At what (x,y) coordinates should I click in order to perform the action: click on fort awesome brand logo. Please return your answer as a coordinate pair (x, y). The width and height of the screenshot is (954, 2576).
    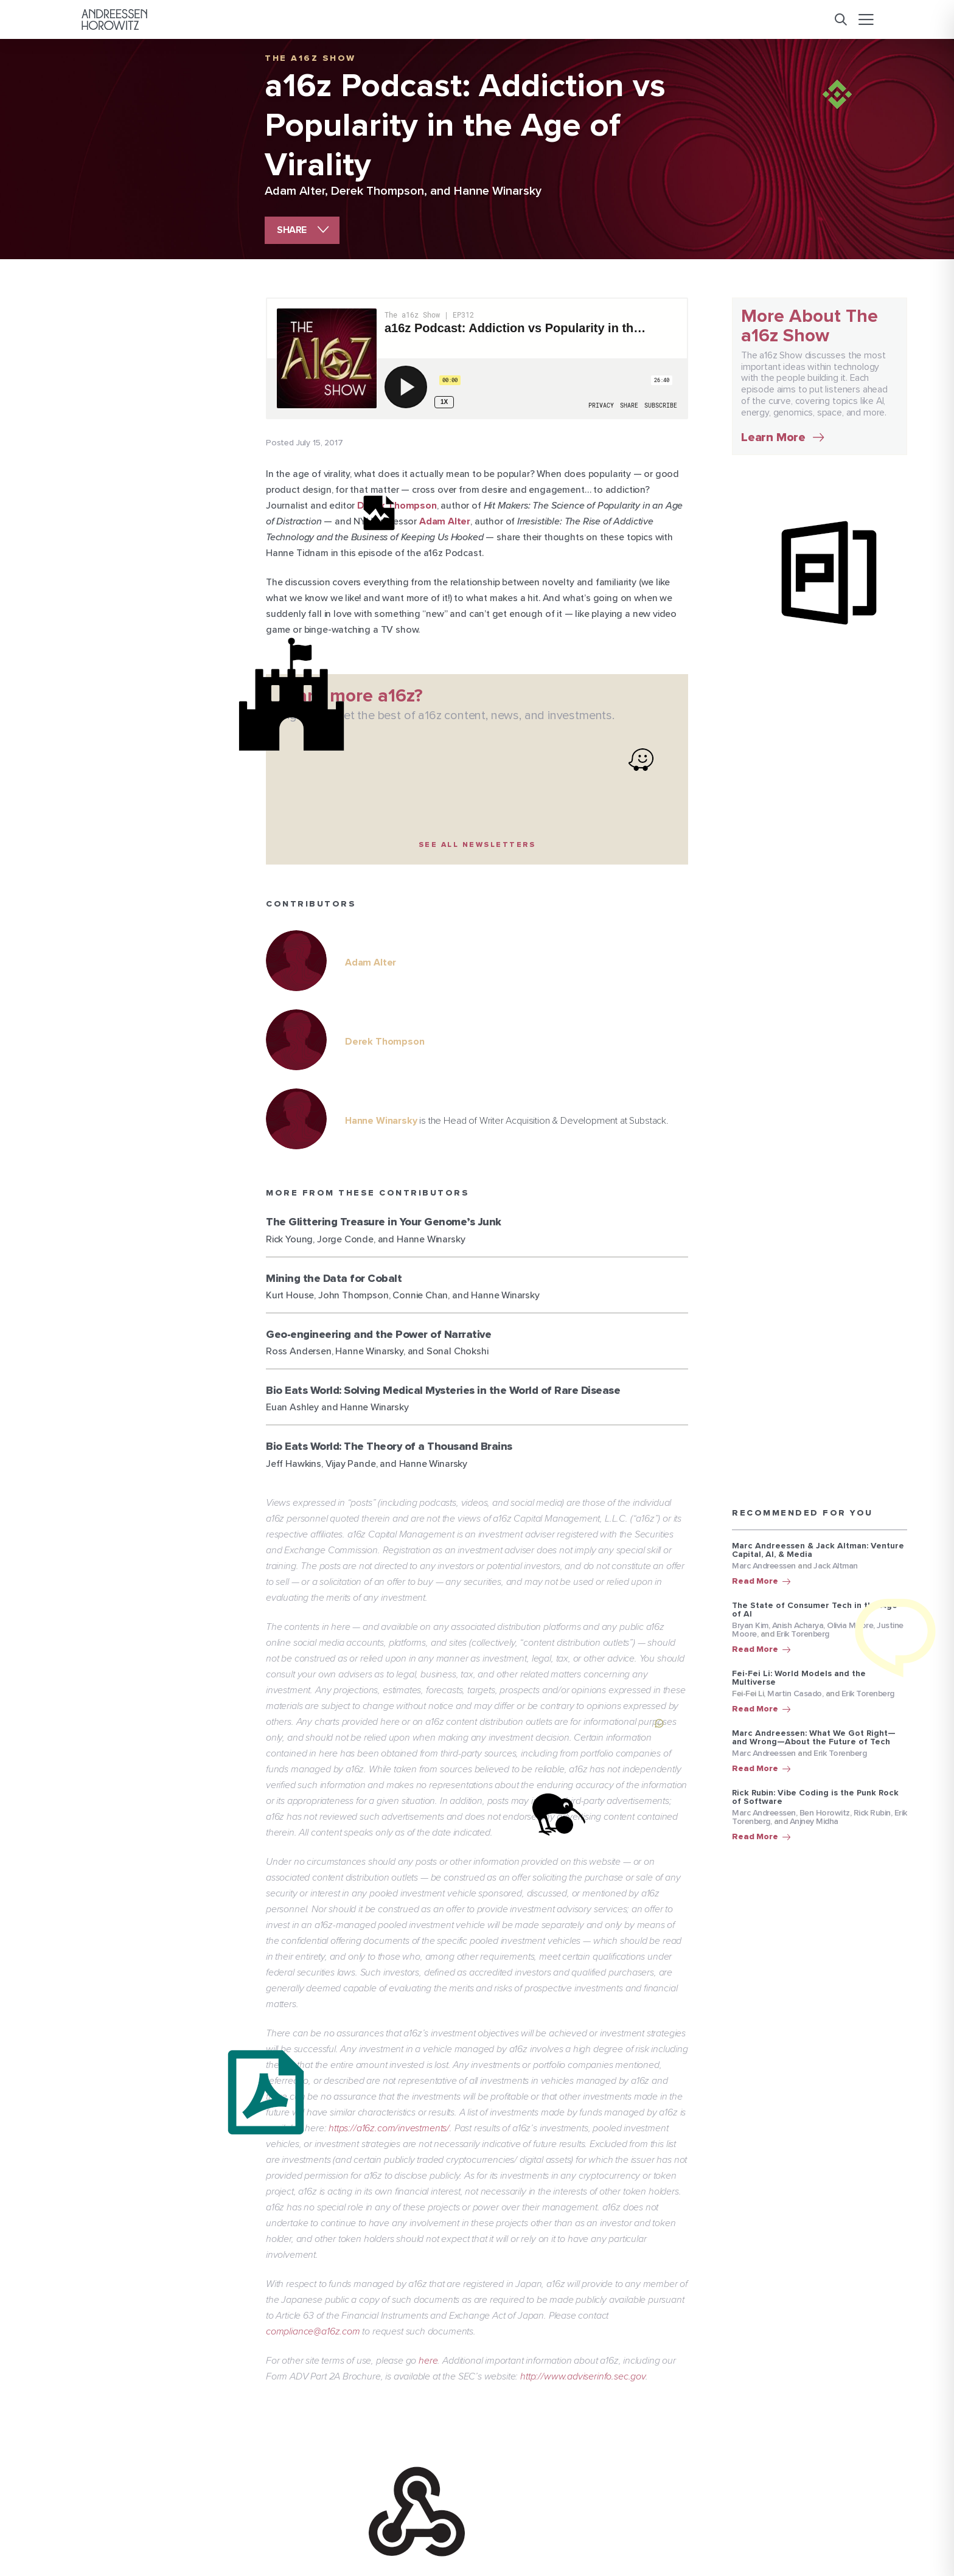
    Looking at the image, I should click on (291, 694).